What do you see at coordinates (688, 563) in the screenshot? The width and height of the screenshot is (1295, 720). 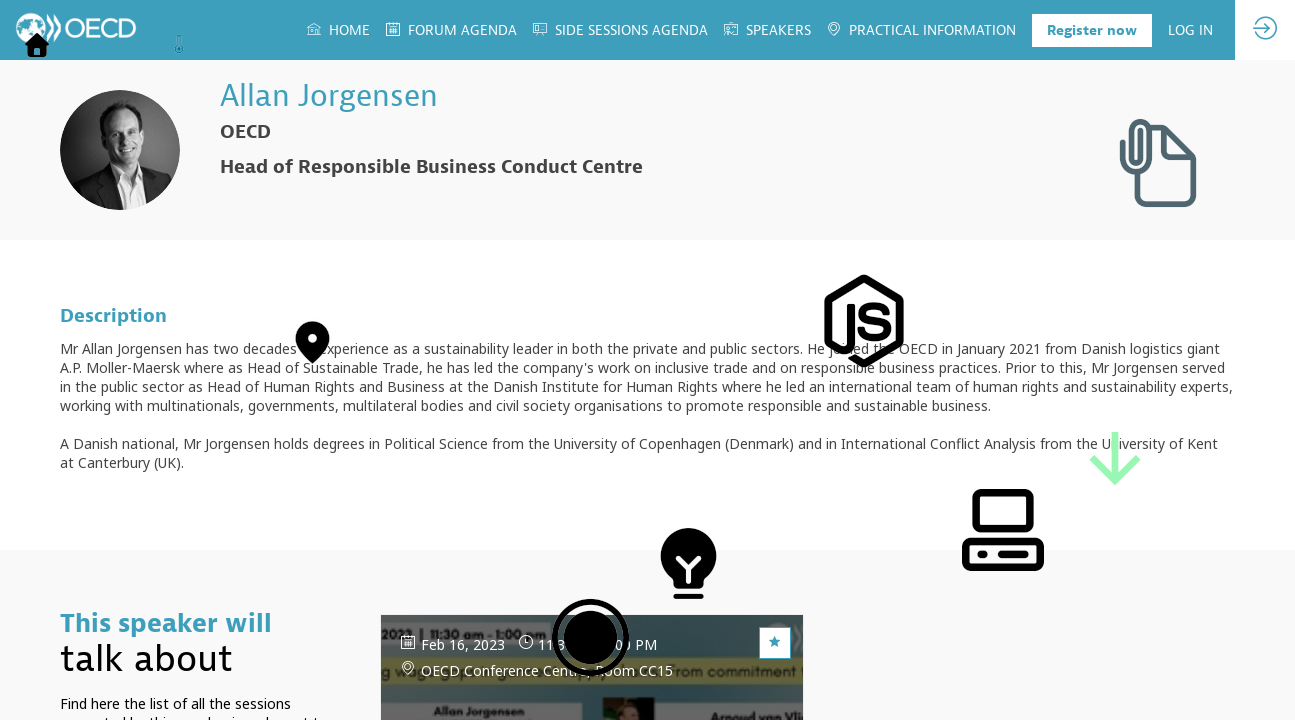 I see `access tips or helpful suggestions` at bounding box center [688, 563].